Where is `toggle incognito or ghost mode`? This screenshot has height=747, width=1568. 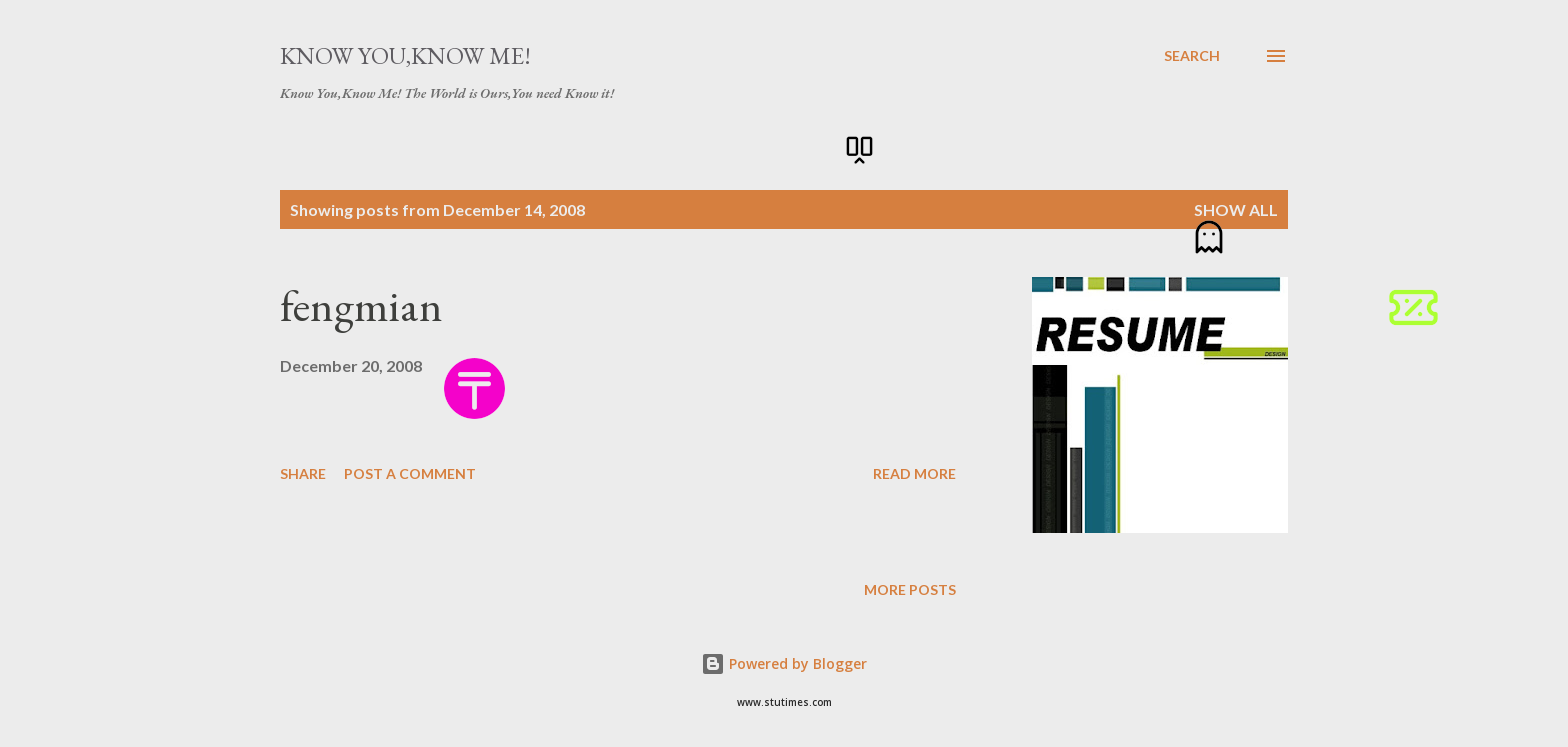 toggle incognito or ghost mode is located at coordinates (1209, 237).